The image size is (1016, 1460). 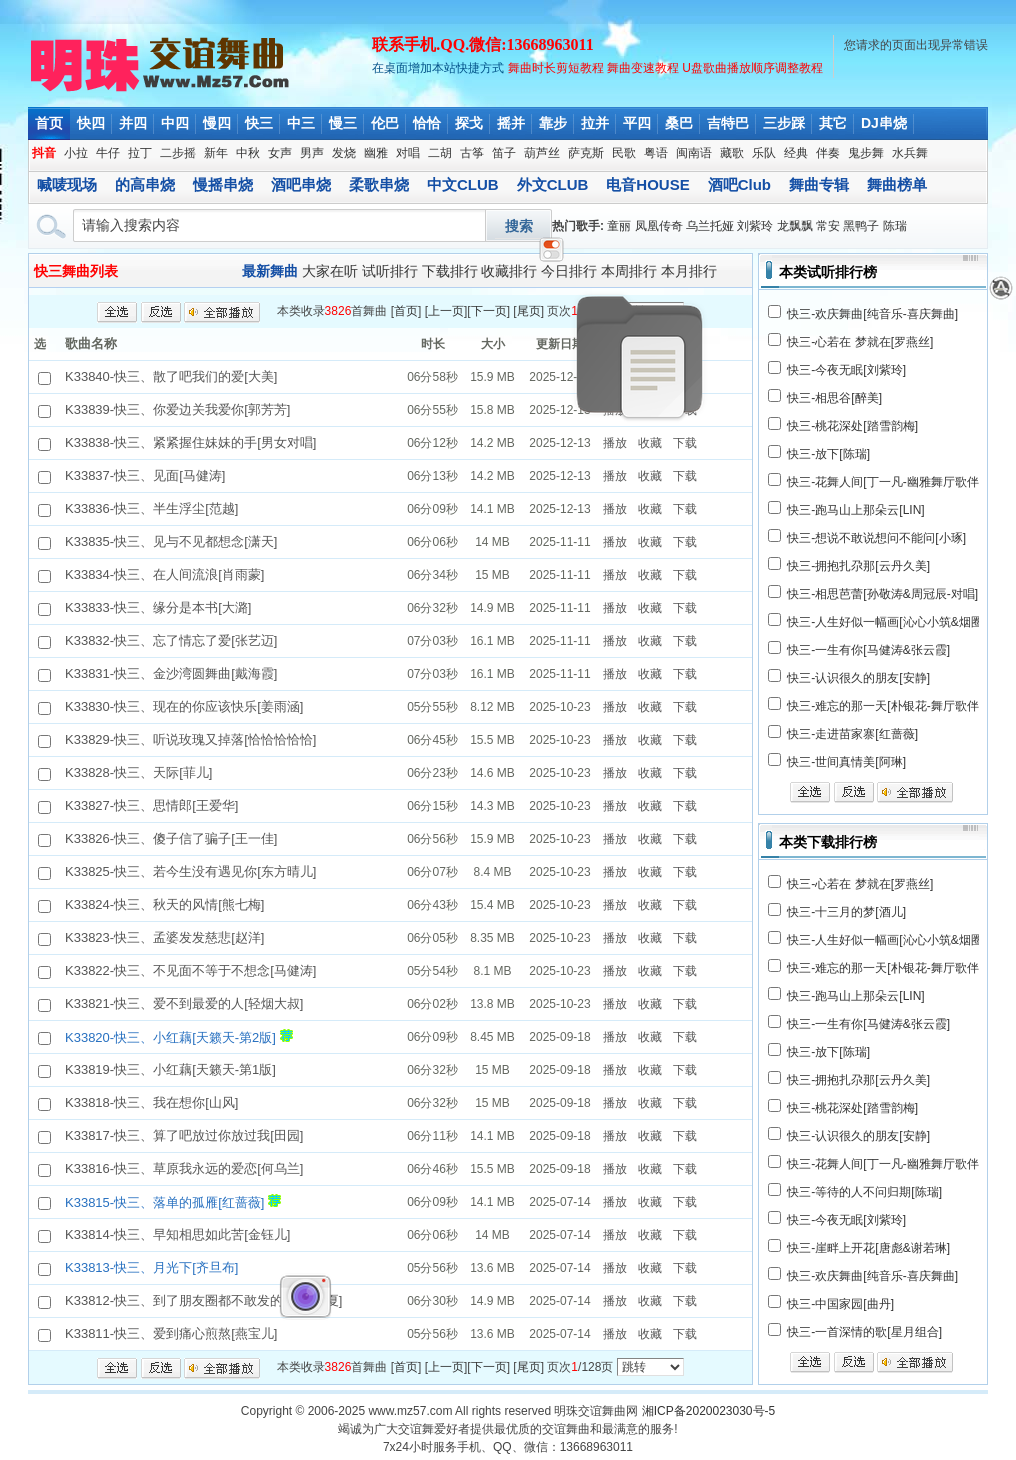 What do you see at coordinates (305, 1296) in the screenshot?
I see `open the camera app` at bounding box center [305, 1296].